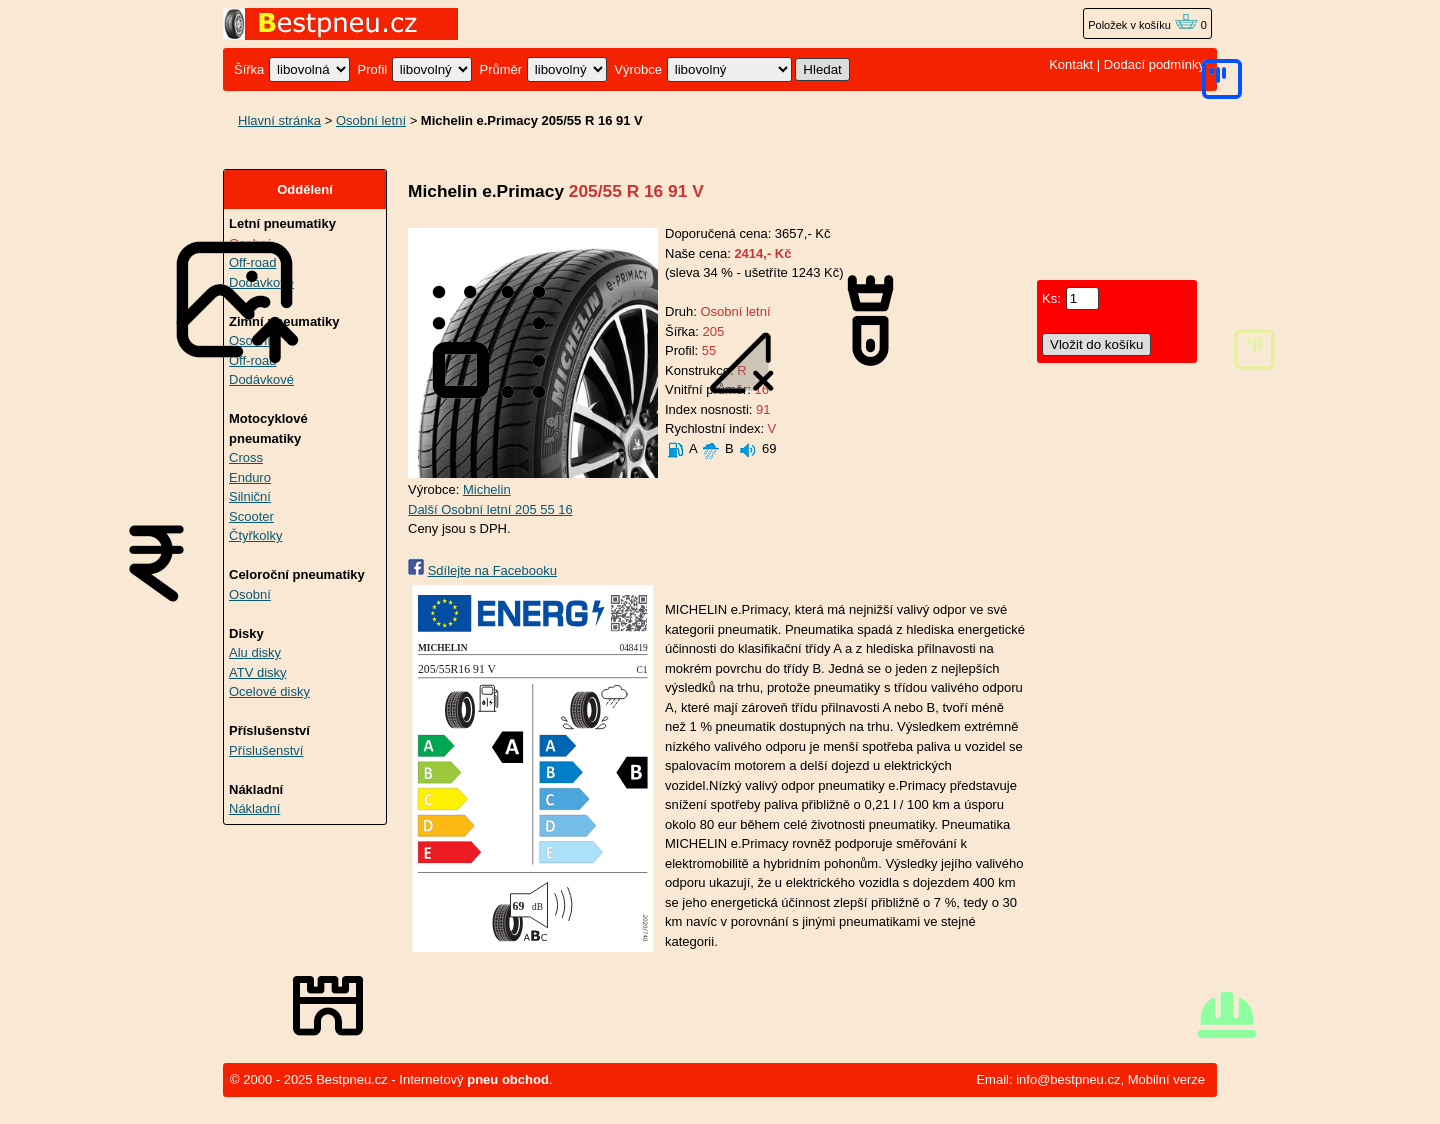 The width and height of the screenshot is (1440, 1124). What do you see at coordinates (489, 342) in the screenshot?
I see `align content to bottom-left corner` at bounding box center [489, 342].